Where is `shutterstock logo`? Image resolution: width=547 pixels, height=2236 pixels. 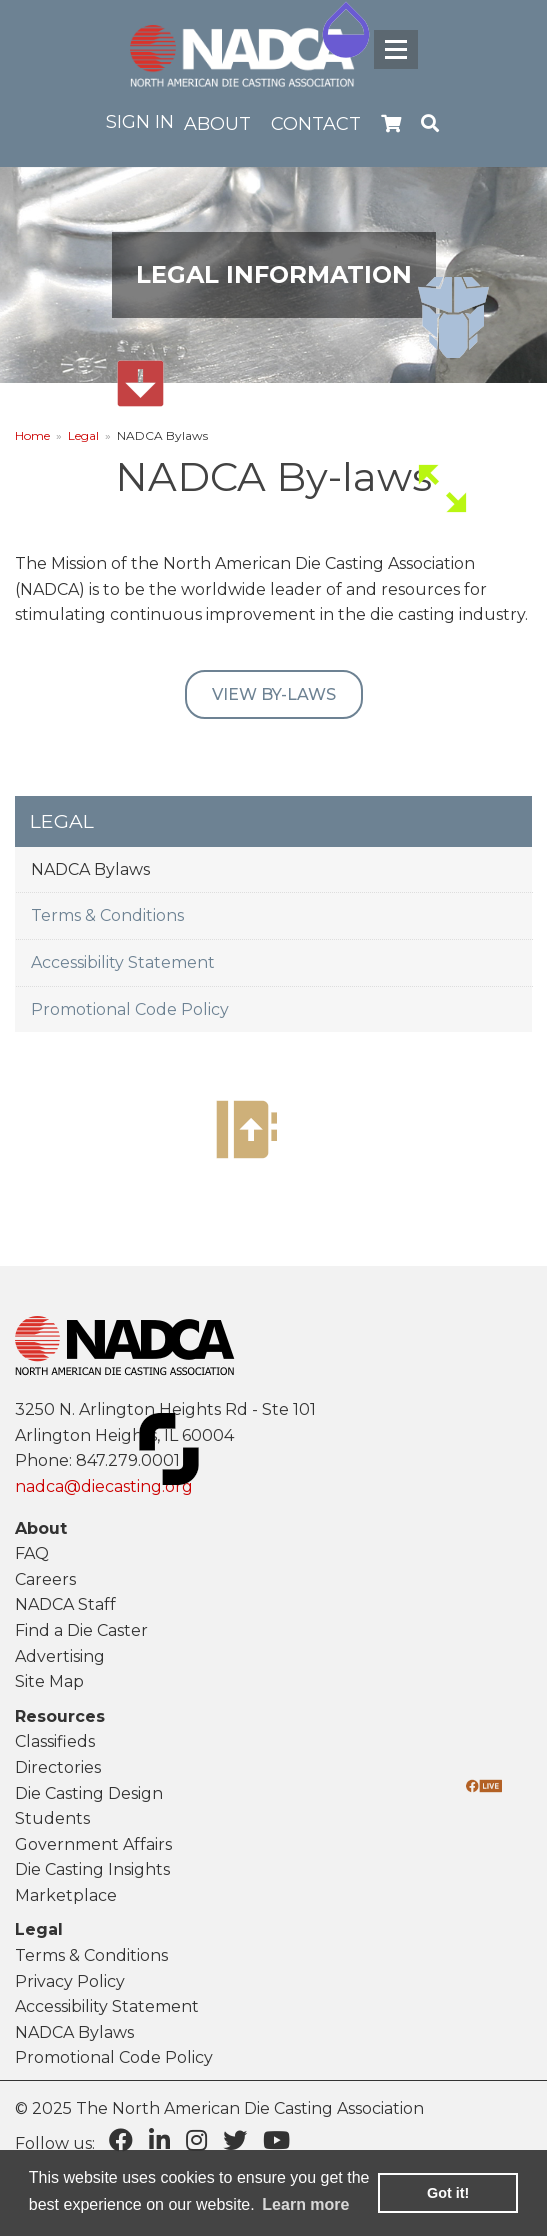 shutterstock logo is located at coordinates (169, 1449).